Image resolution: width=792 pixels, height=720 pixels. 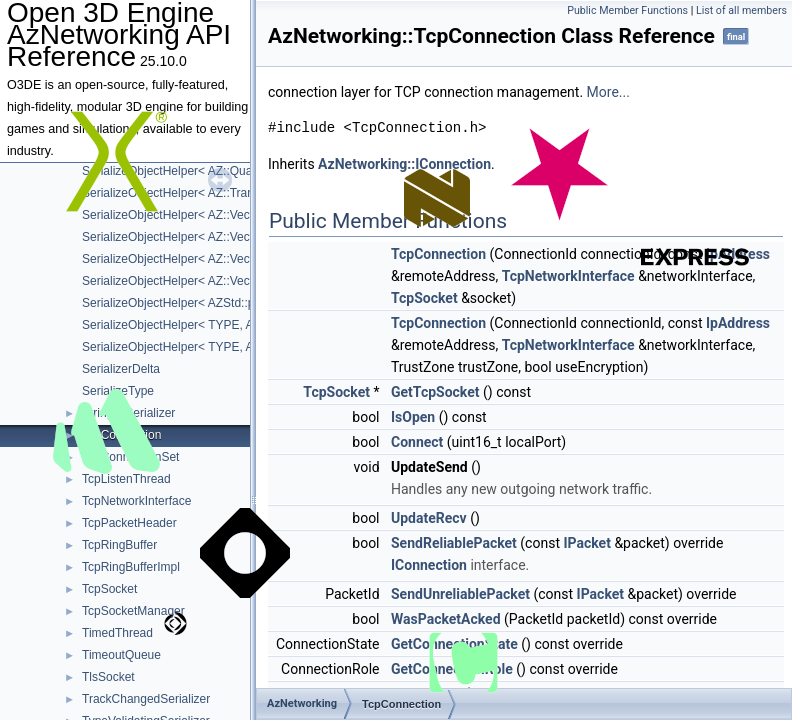 What do you see at coordinates (559, 174) in the screenshot?
I see `open the Nebula streaming app` at bounding box center [559, 174].